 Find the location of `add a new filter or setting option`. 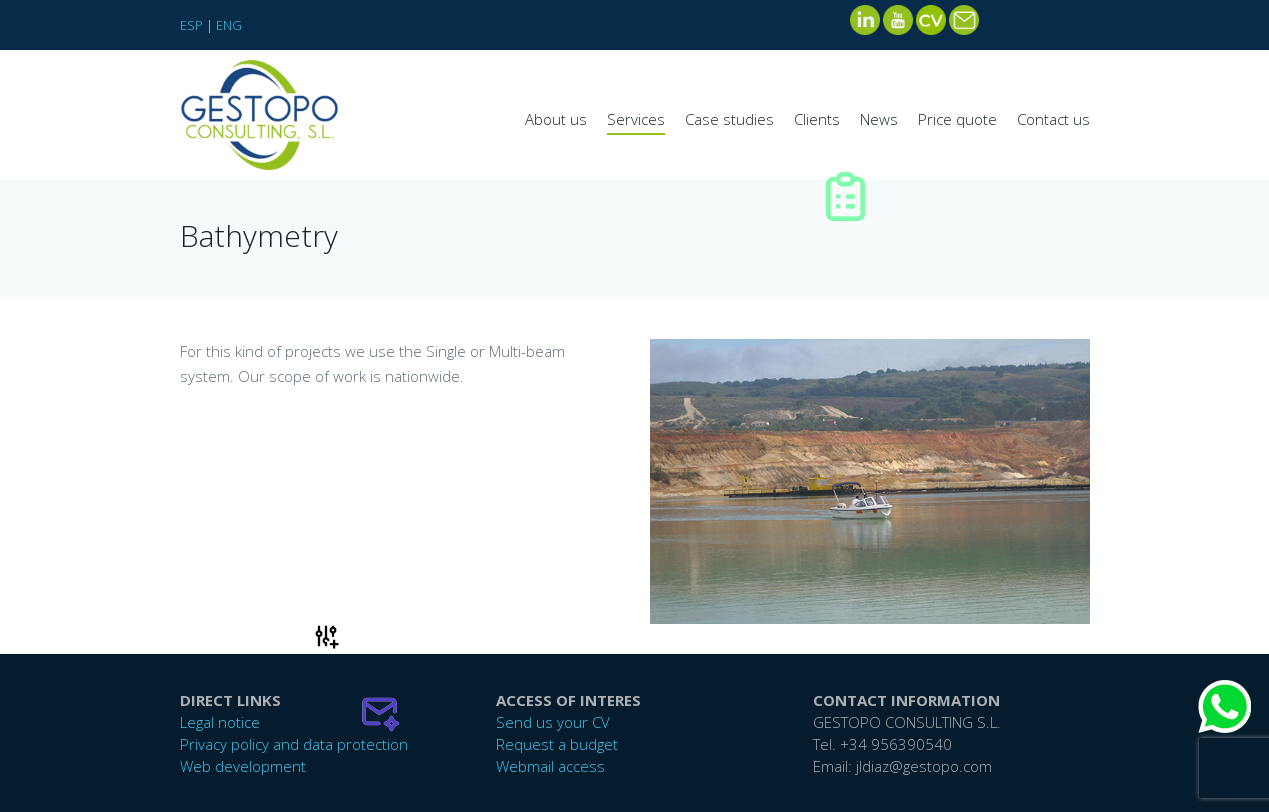

add a new filter or setting option is located at coordinates (326, 636).